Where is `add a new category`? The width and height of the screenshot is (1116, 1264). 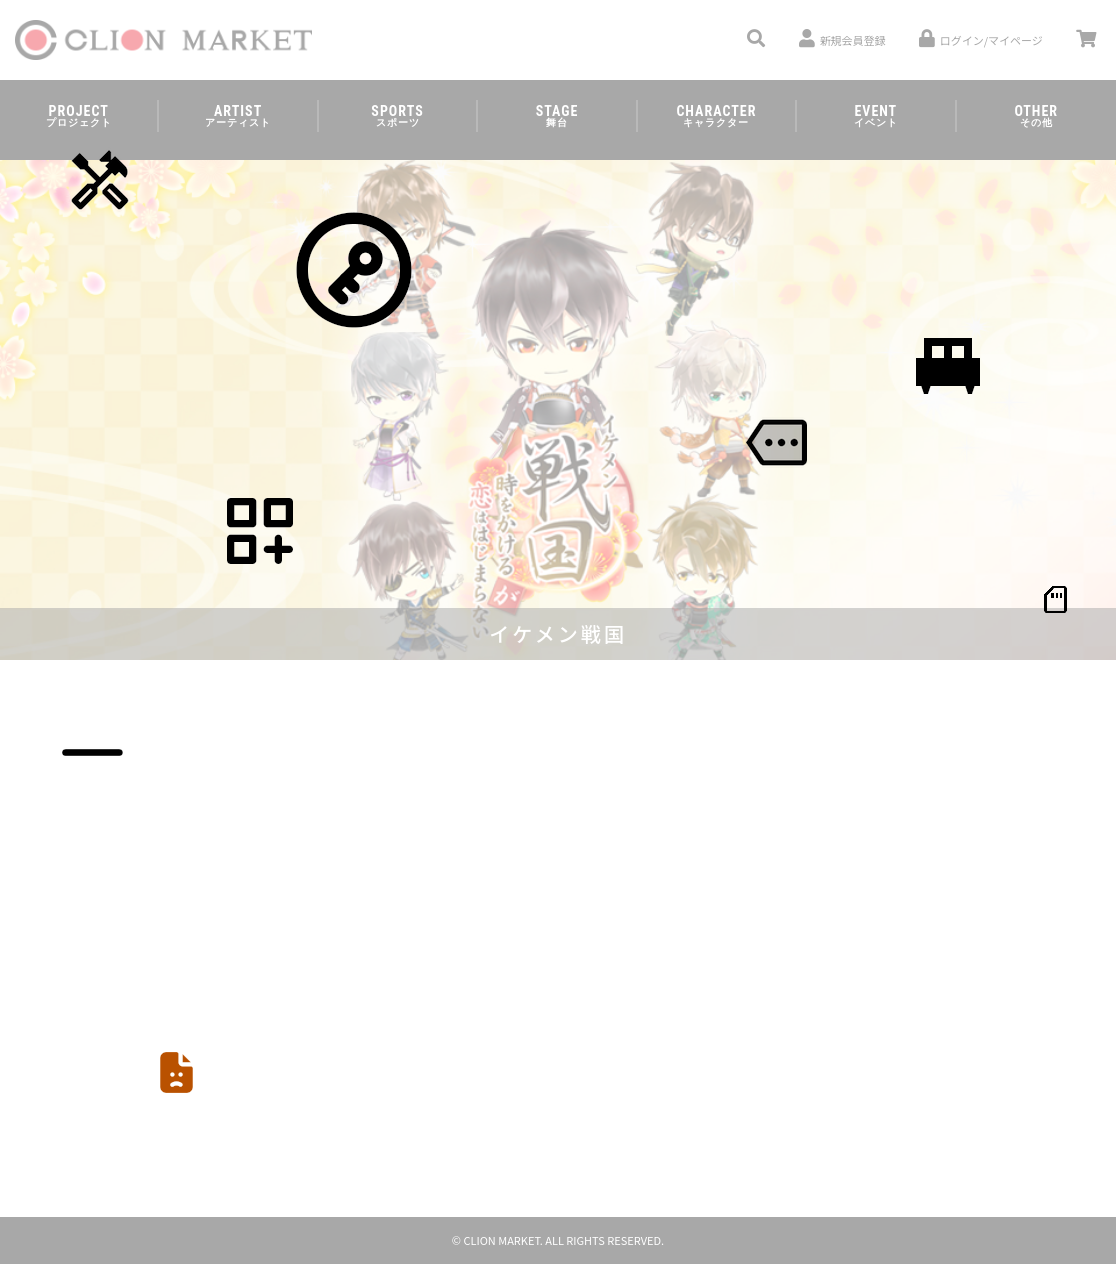 add a new category is located at coordinates (260, 531).